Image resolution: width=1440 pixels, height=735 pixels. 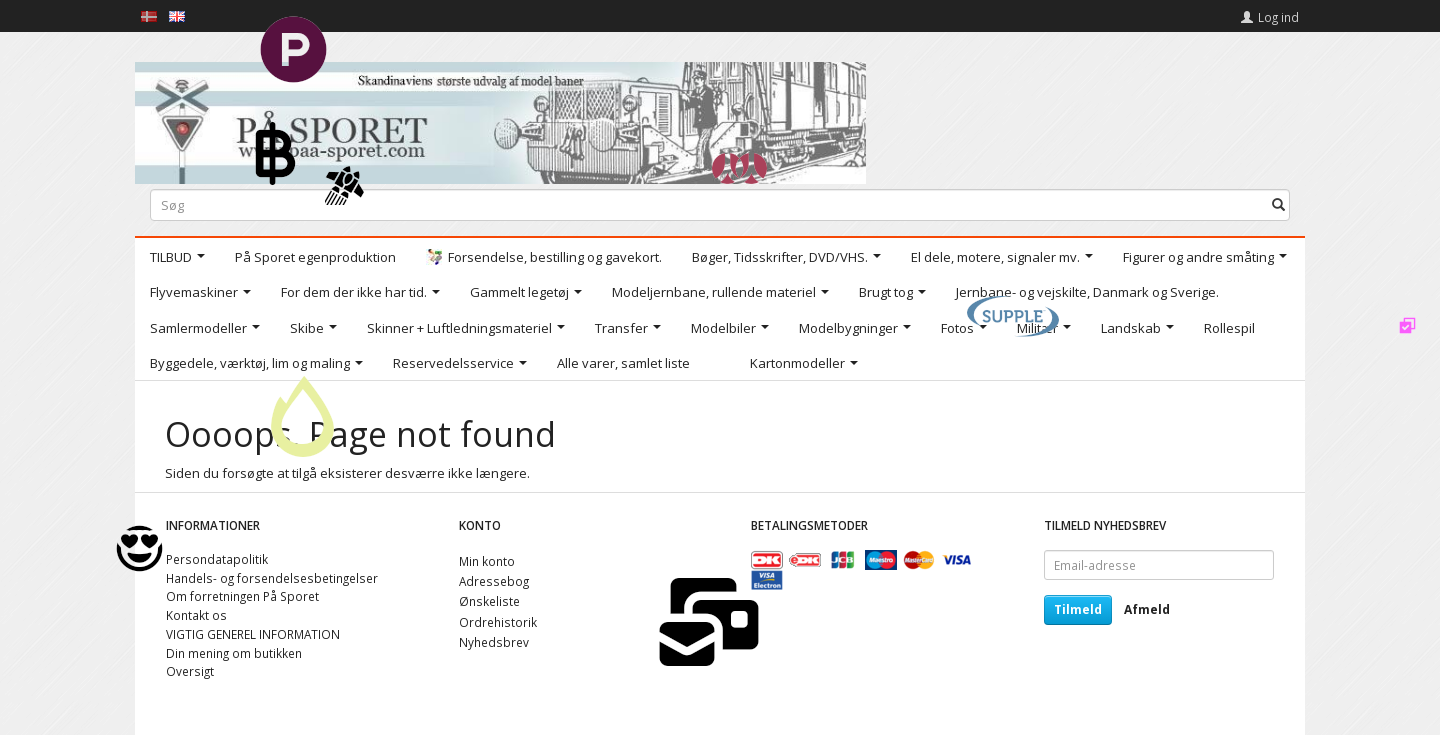 I want to click on jitpack package repository logo, so click(x=344, y=185).